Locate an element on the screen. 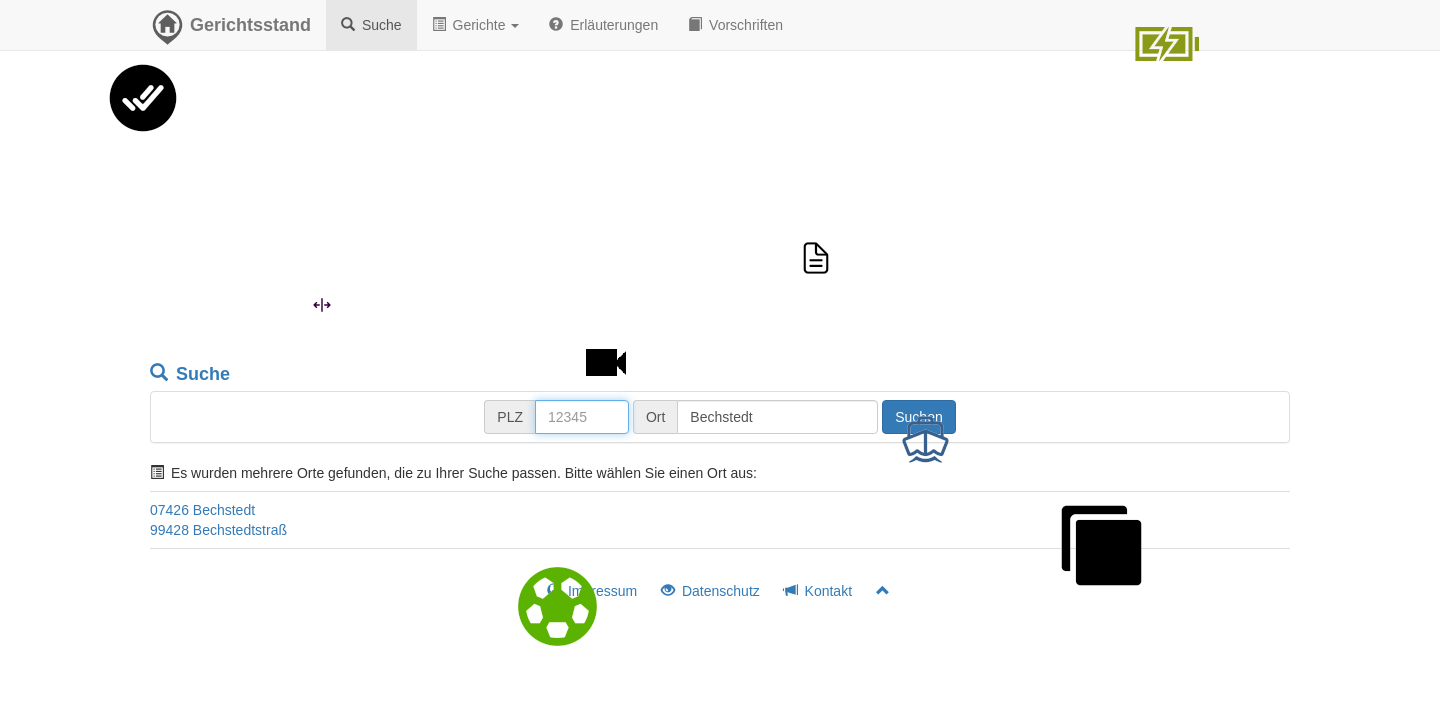 This screenshot has height=720, width=1440. indicates device is currently charging is located at coordinates (1167, 44).